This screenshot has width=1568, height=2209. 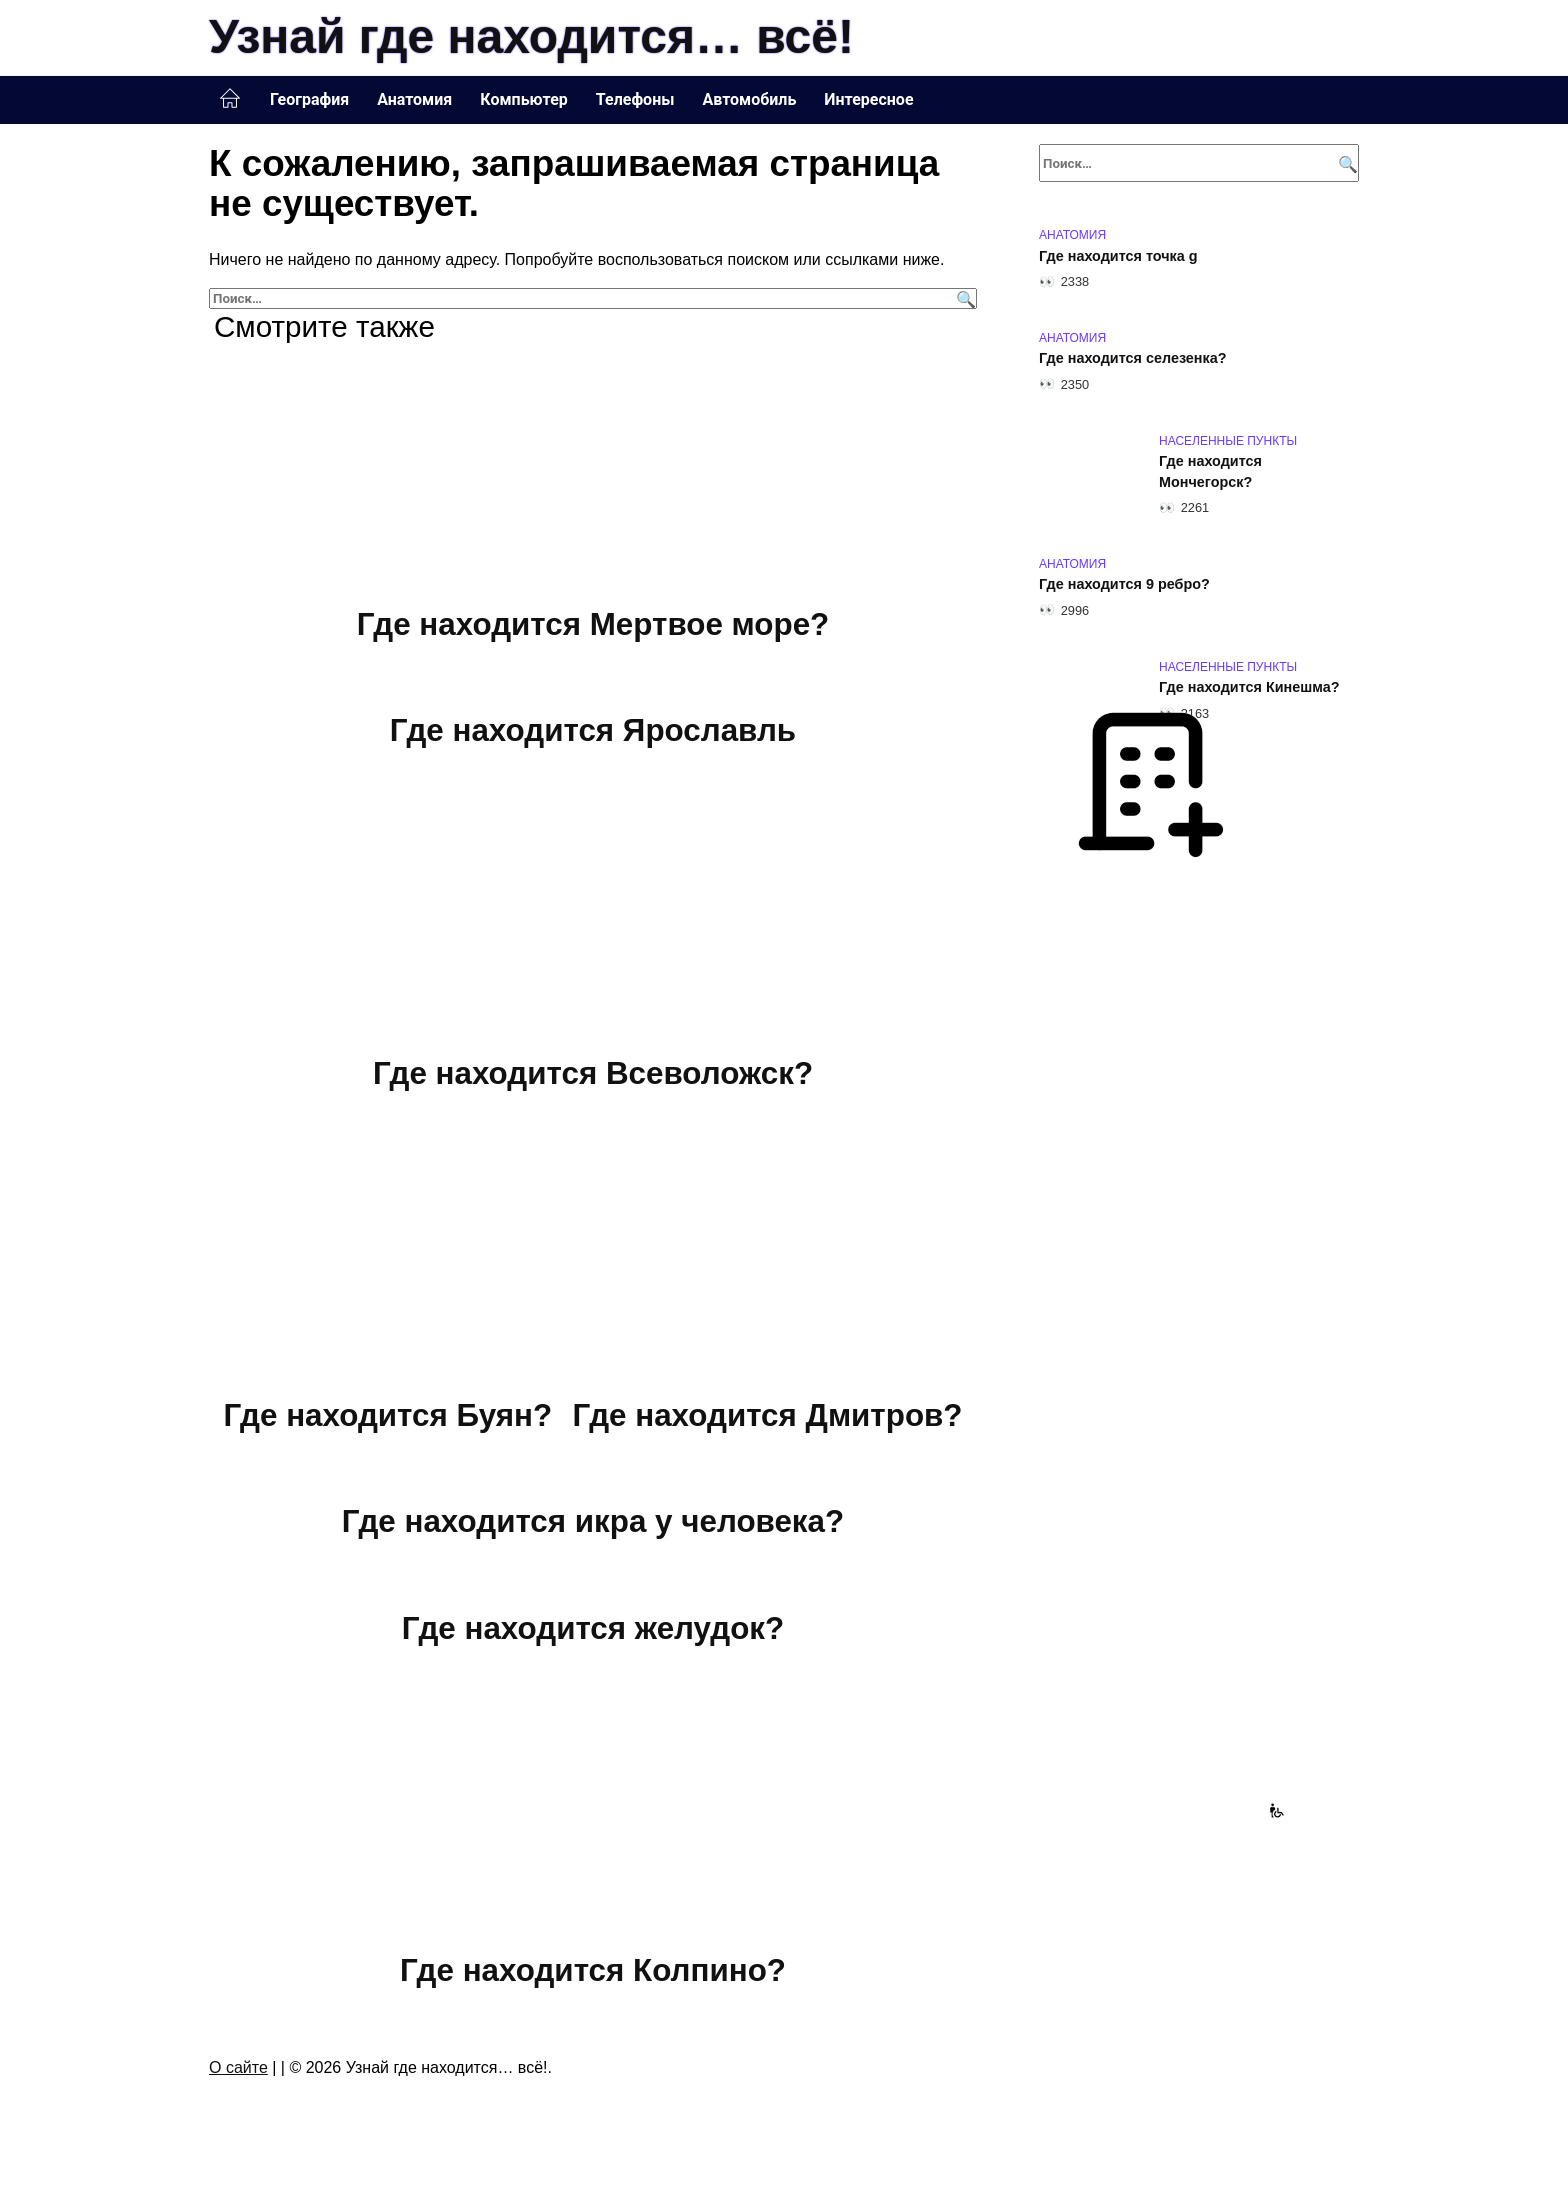 I want to click on add a new building or property, so click(x=1147, y=781).